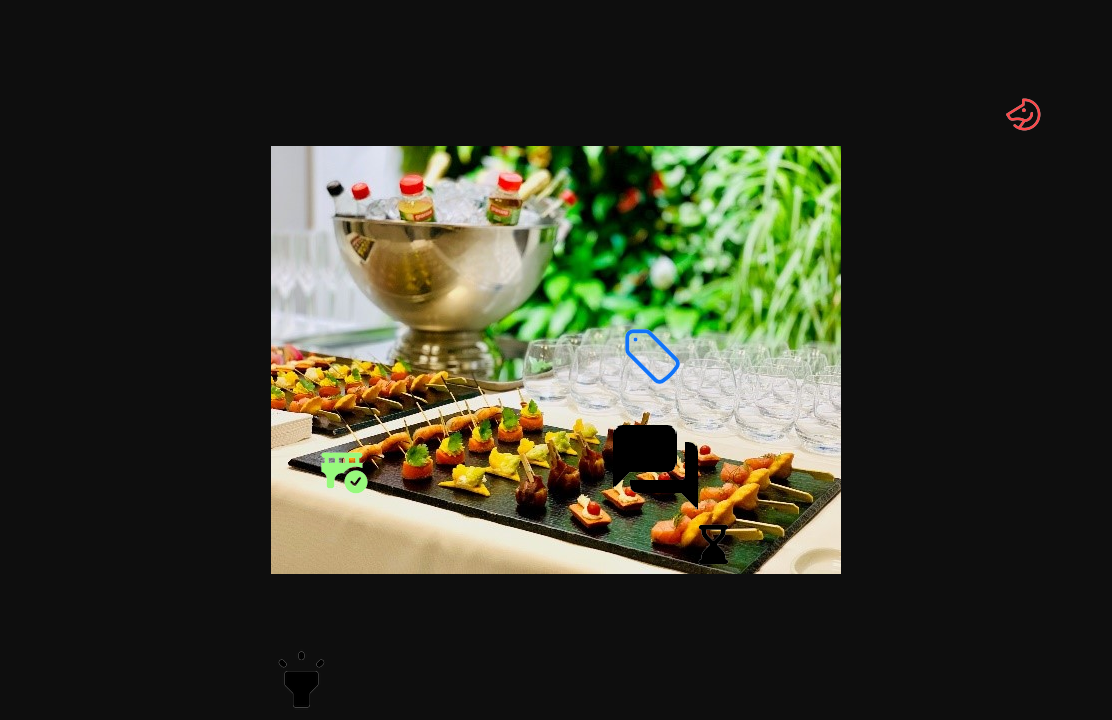 Image resolution: width=1112 pixels, height=720 pixels. What do you see at coordinates (344, 470) in the screenshot?
I see `bridge inspection verified or approved` at bounding box center [344, 470].